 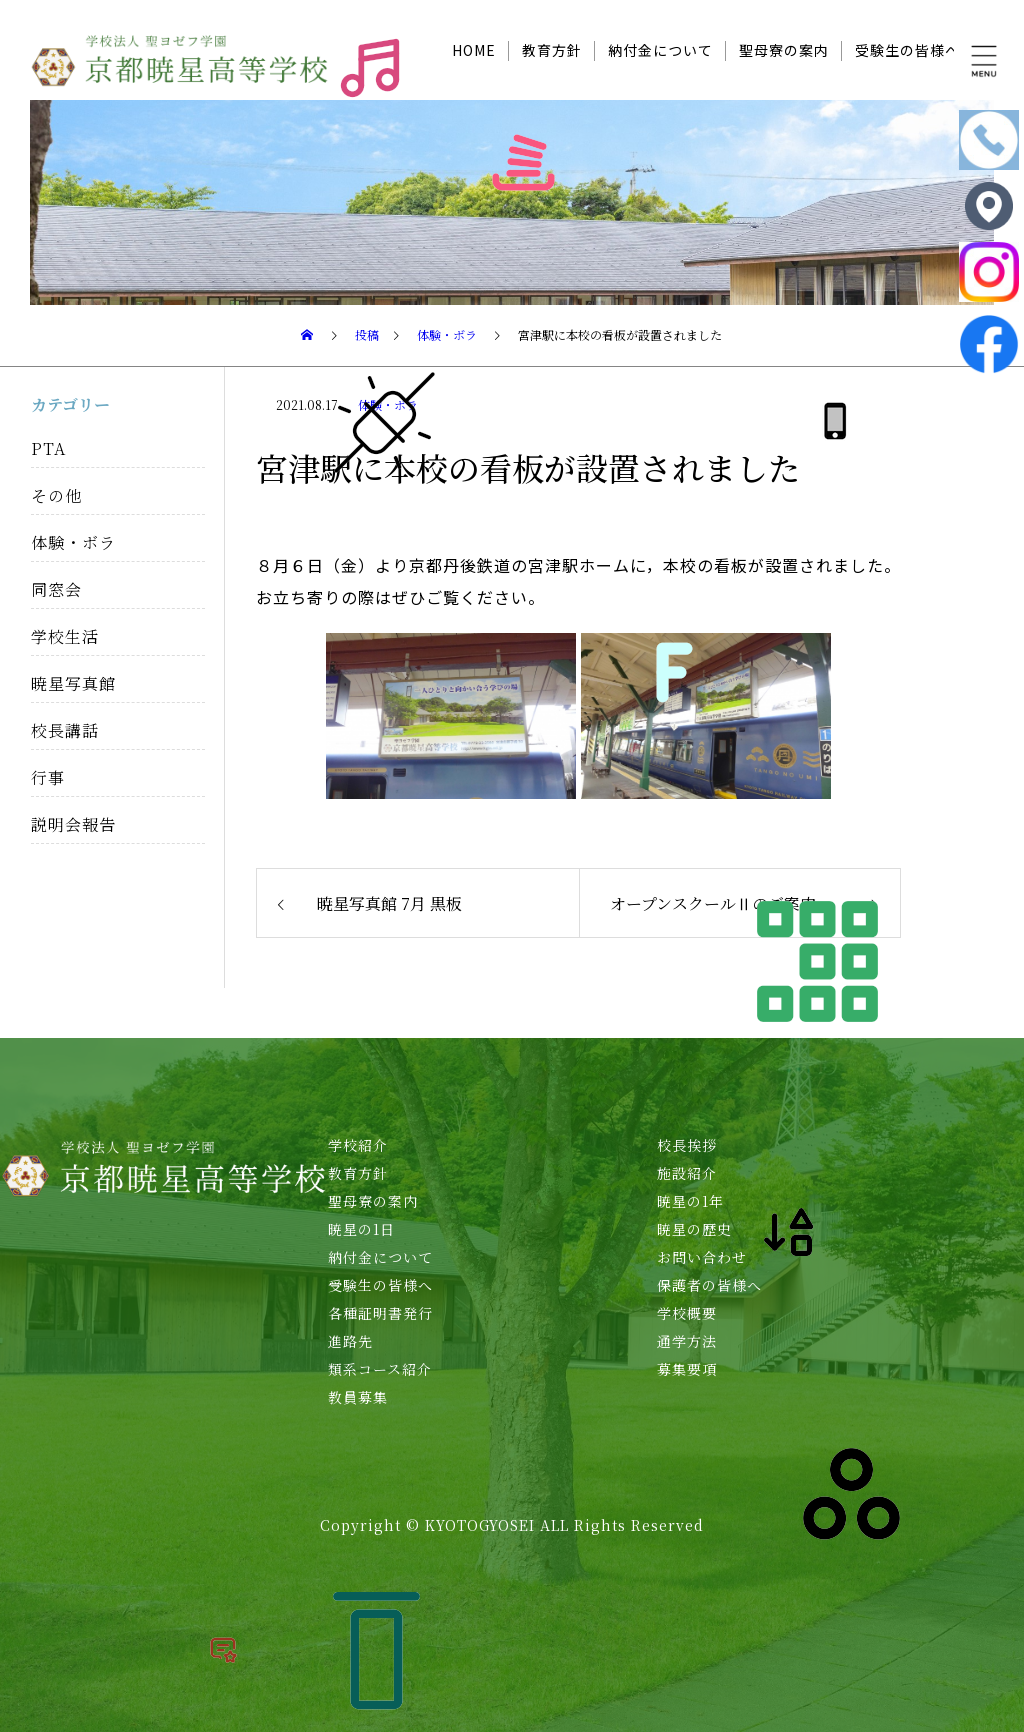 What do you see at coordinates (836, 421) in the screenshot?
I see `indicates mobile device or smartphone` at bounding box center [836, 421].